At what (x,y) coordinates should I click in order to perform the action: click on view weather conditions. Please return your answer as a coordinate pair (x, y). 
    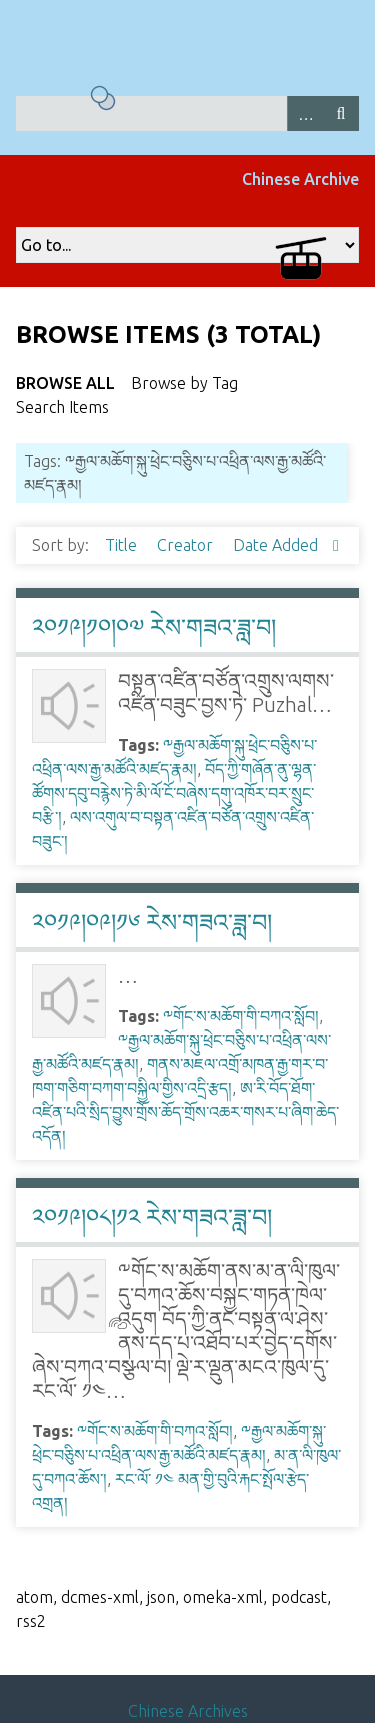
    Looking at the image, I should click on (118, 1323).